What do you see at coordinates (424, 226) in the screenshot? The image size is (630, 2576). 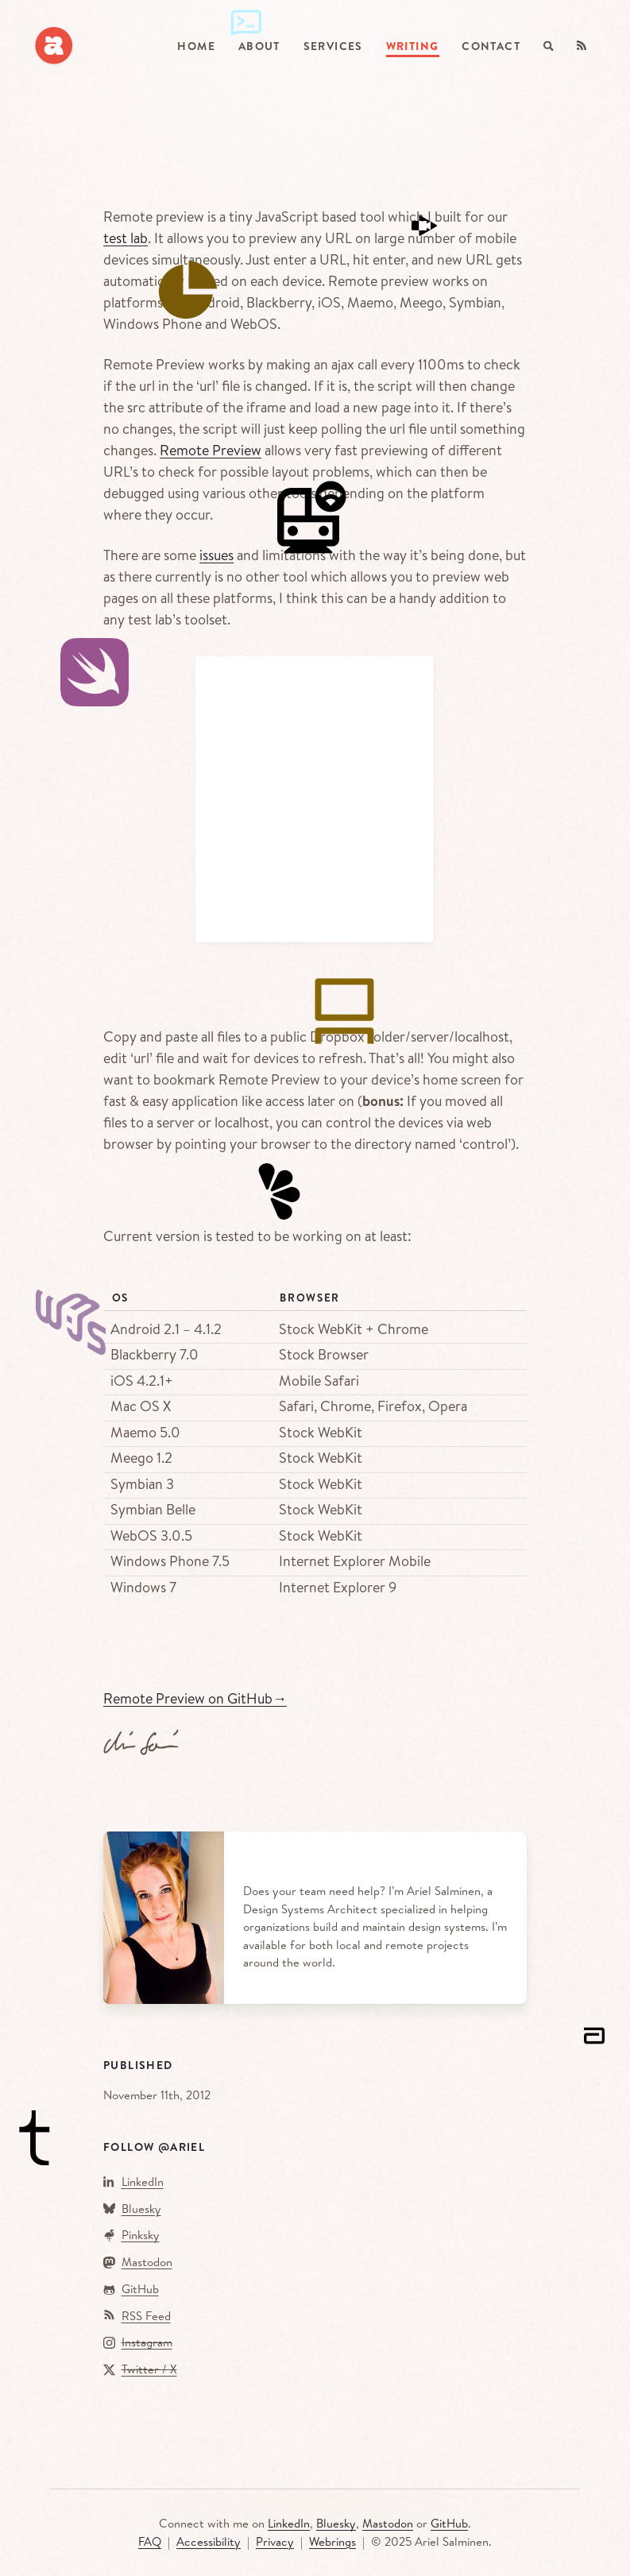 I see `open screencastify screen recording app` at bounding box center [424, 226].